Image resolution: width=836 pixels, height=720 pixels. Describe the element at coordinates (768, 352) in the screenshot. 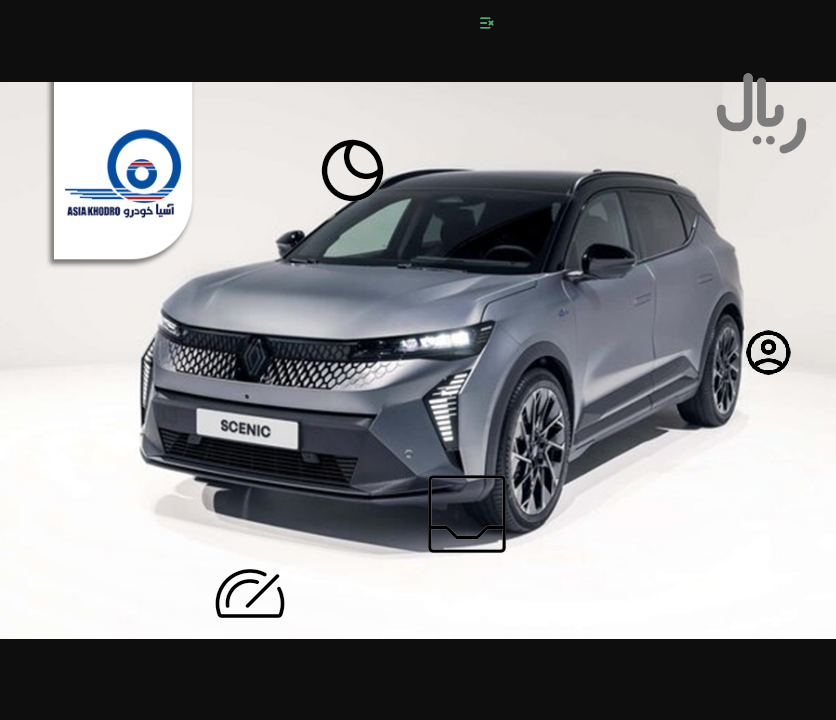

I see `access your profile or account settings` at that location.